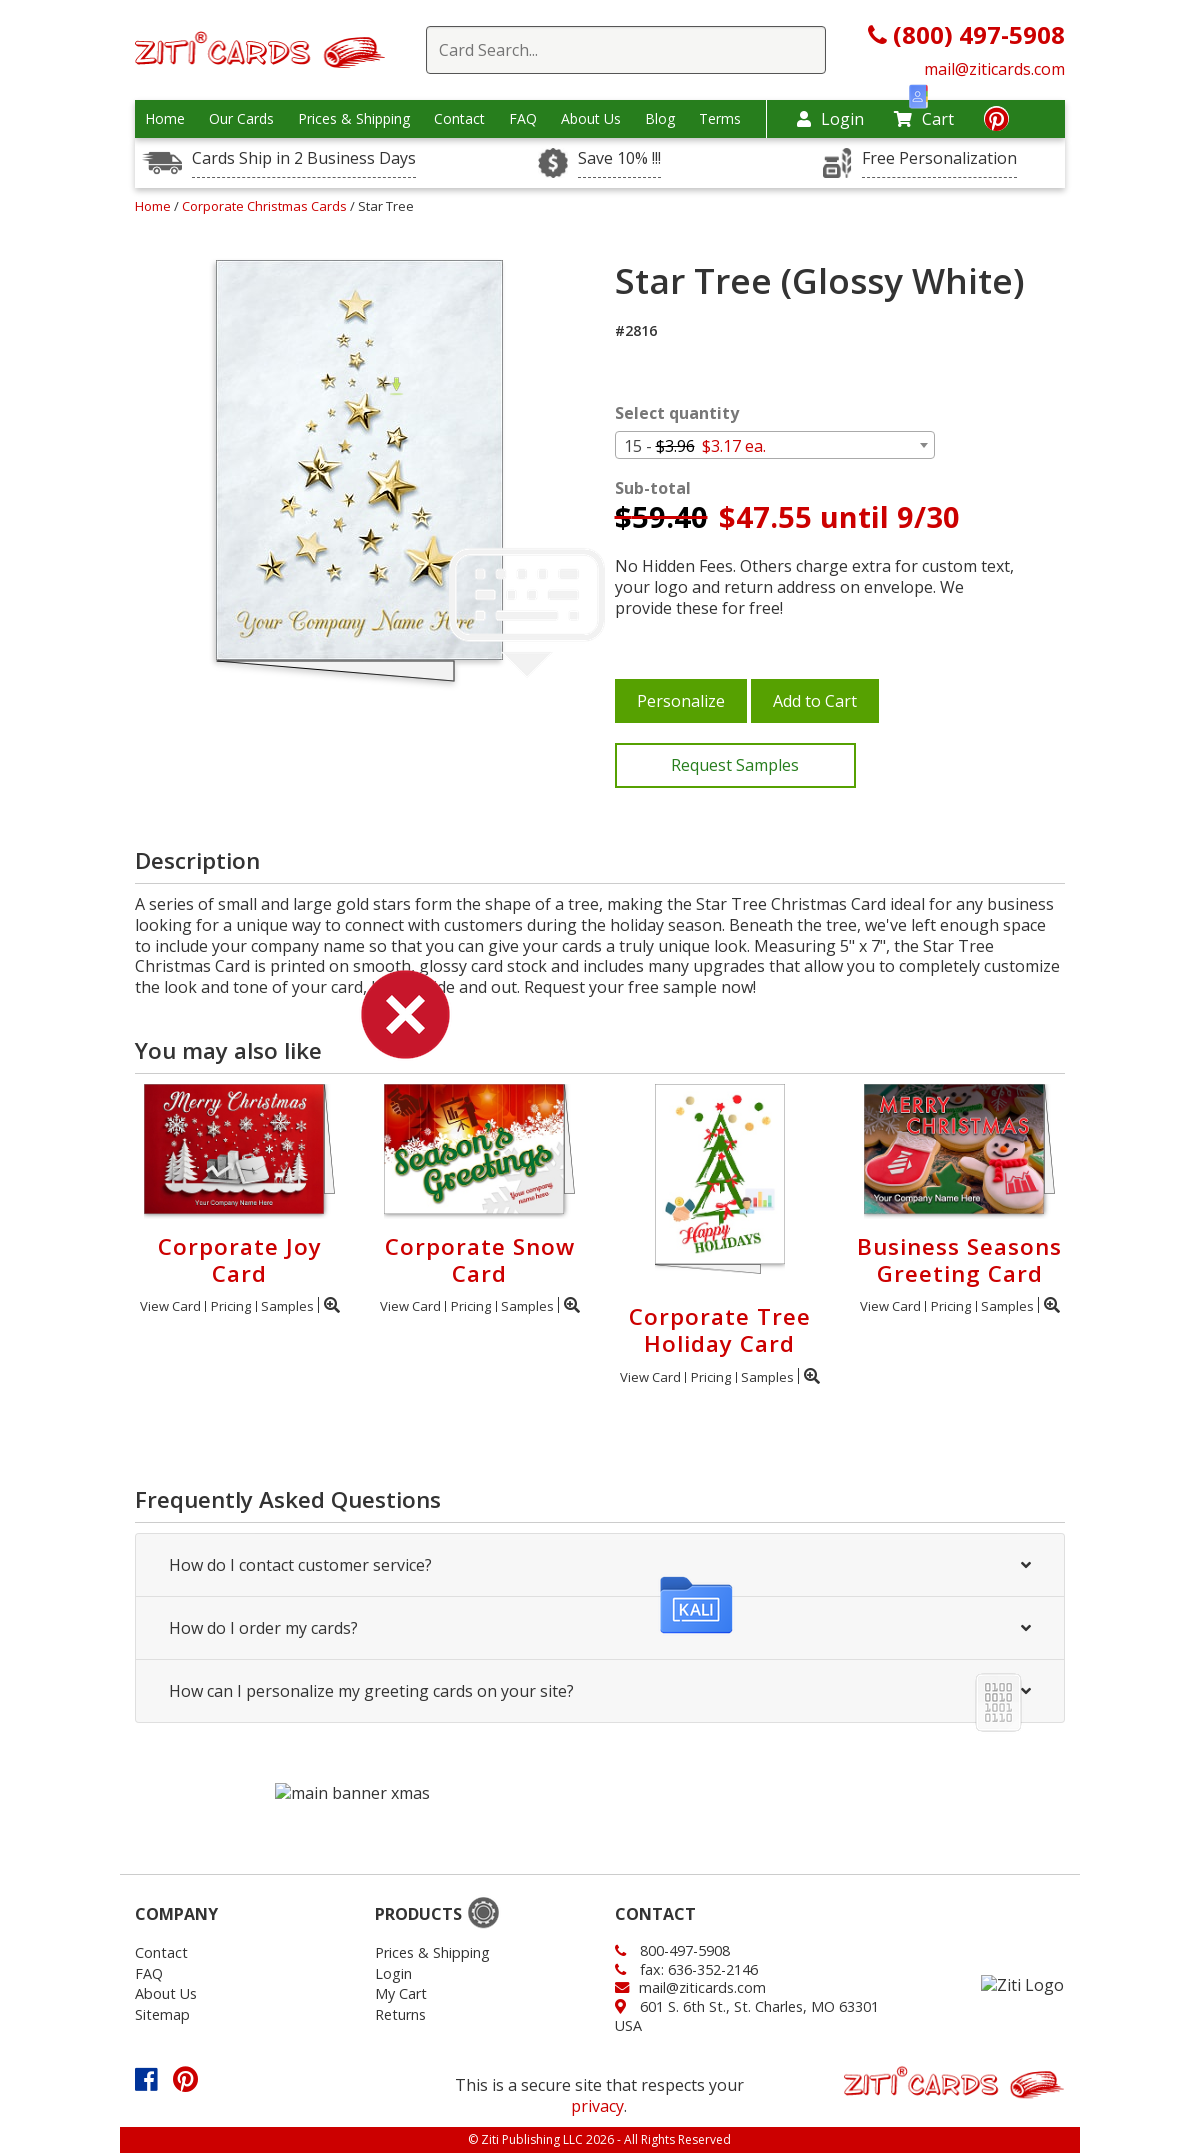 The width and height of the screenshot is (1199, 2153). I want to click on indicates a Windows executable or downloadable program file, so click(998, 1702).